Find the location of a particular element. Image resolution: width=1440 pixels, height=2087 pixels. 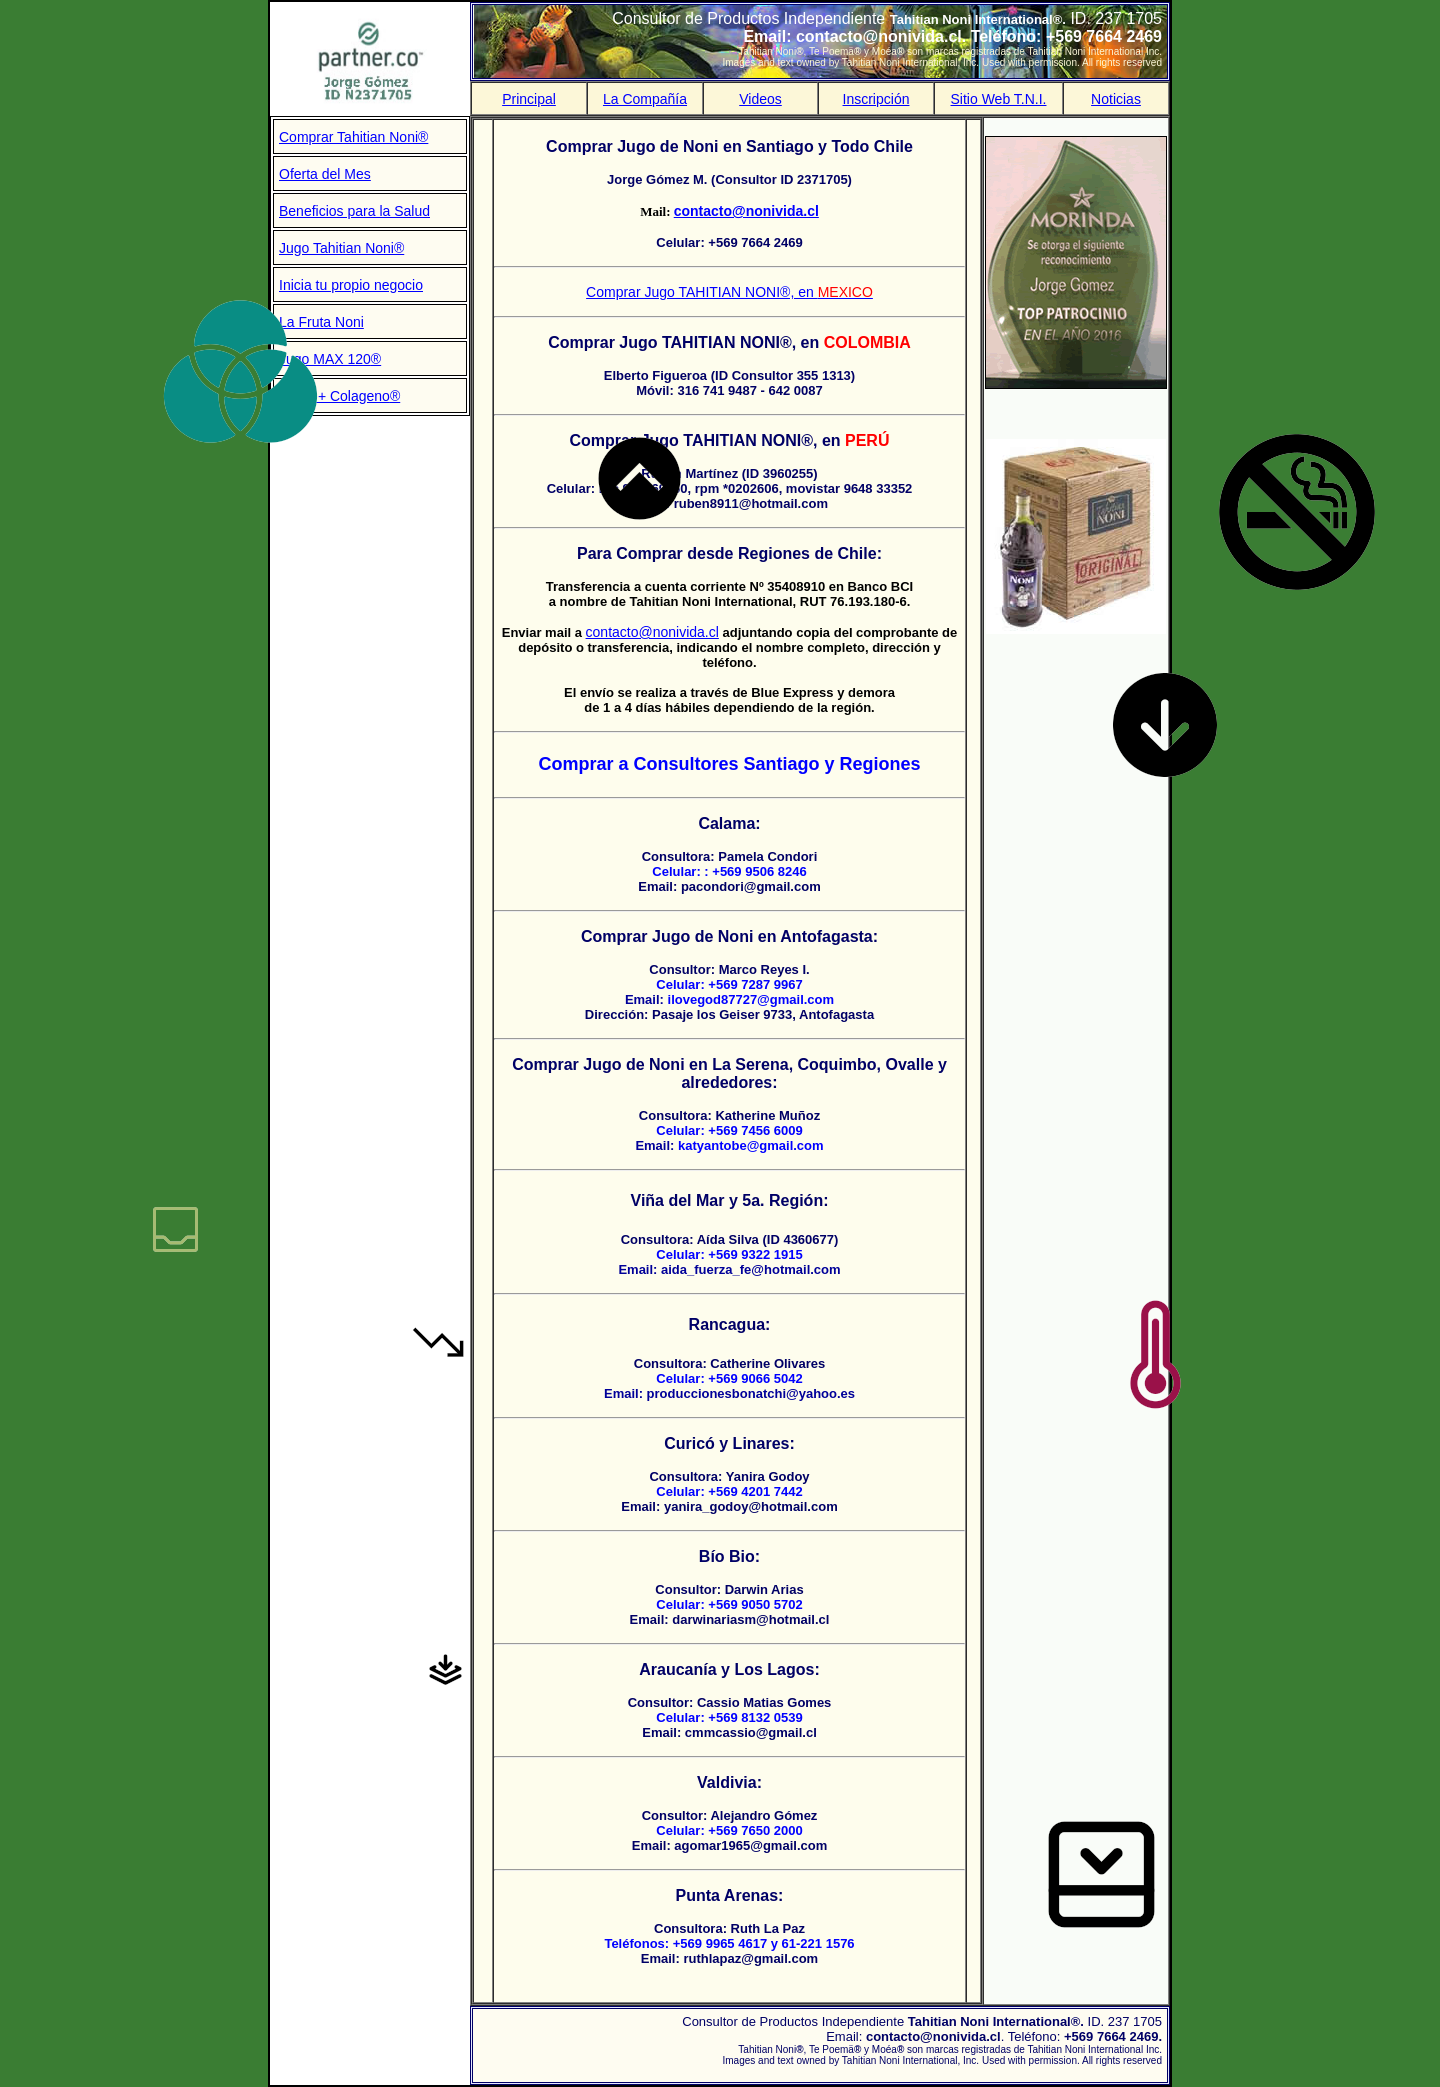

view current temperature is located at coordinates (1155, 1354).